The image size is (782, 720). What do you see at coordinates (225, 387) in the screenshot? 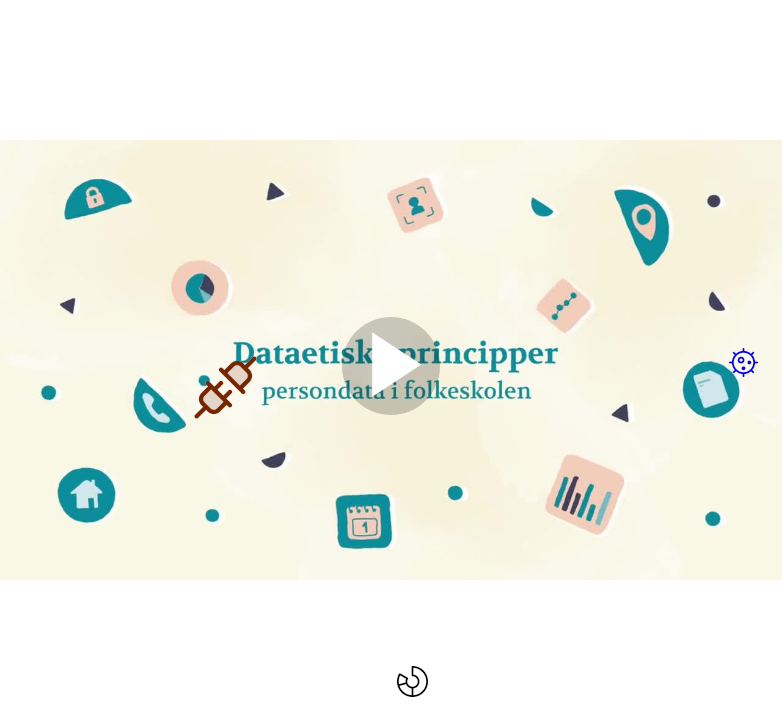
I see `connect or manage device connections` at bounding box center [225, 387].